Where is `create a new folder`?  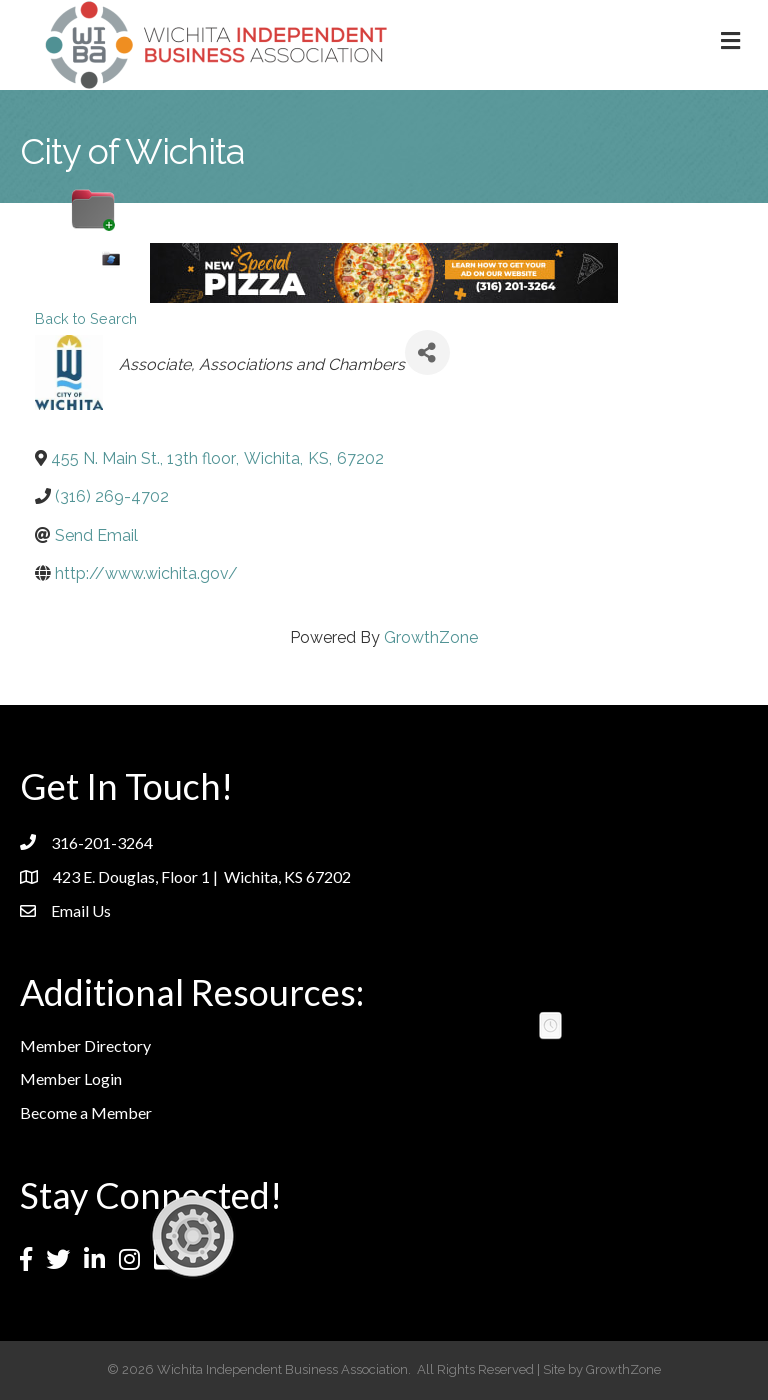
create a new folder is located at coordinates (93, 209).